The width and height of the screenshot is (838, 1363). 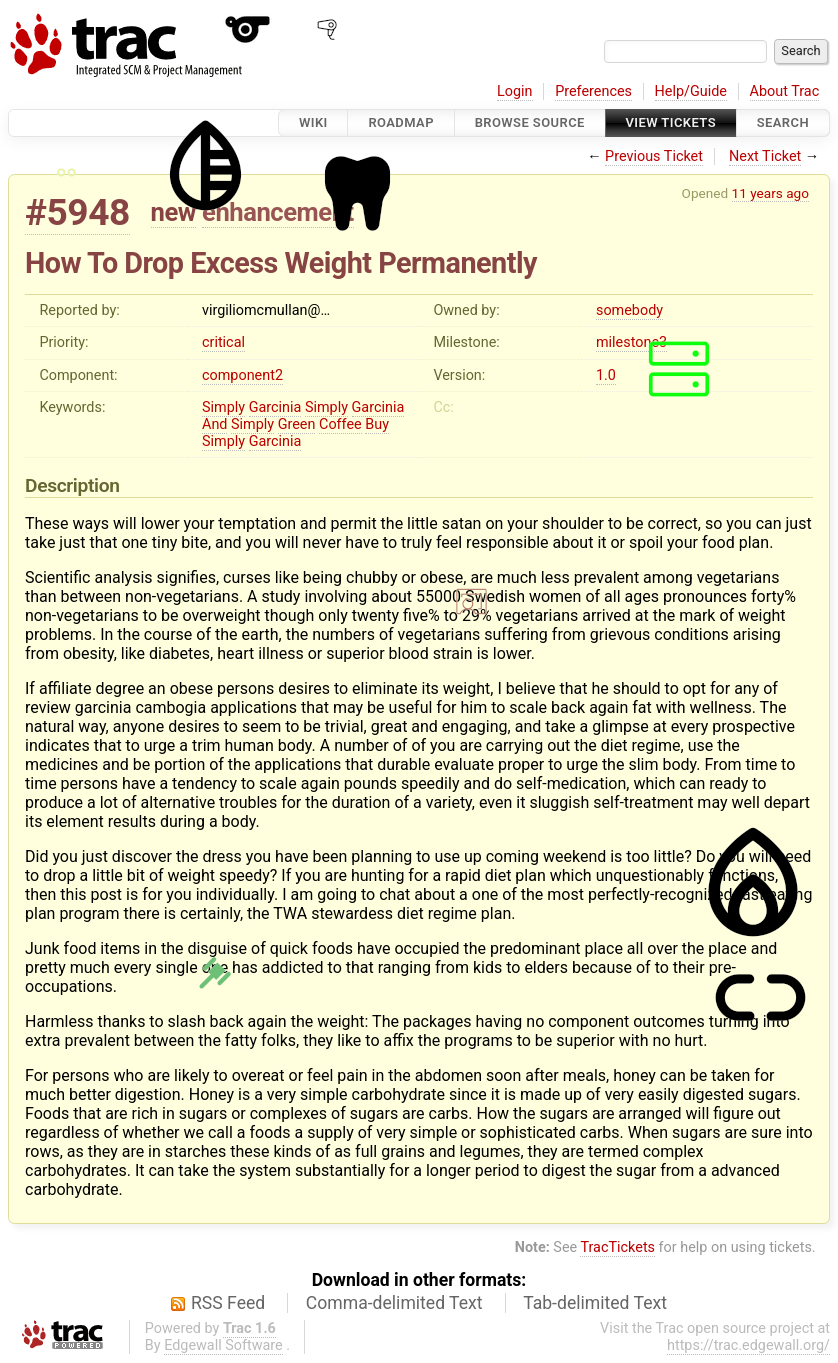 I want to click on link to flickr photo sharing account, so click(x=66, y=172).